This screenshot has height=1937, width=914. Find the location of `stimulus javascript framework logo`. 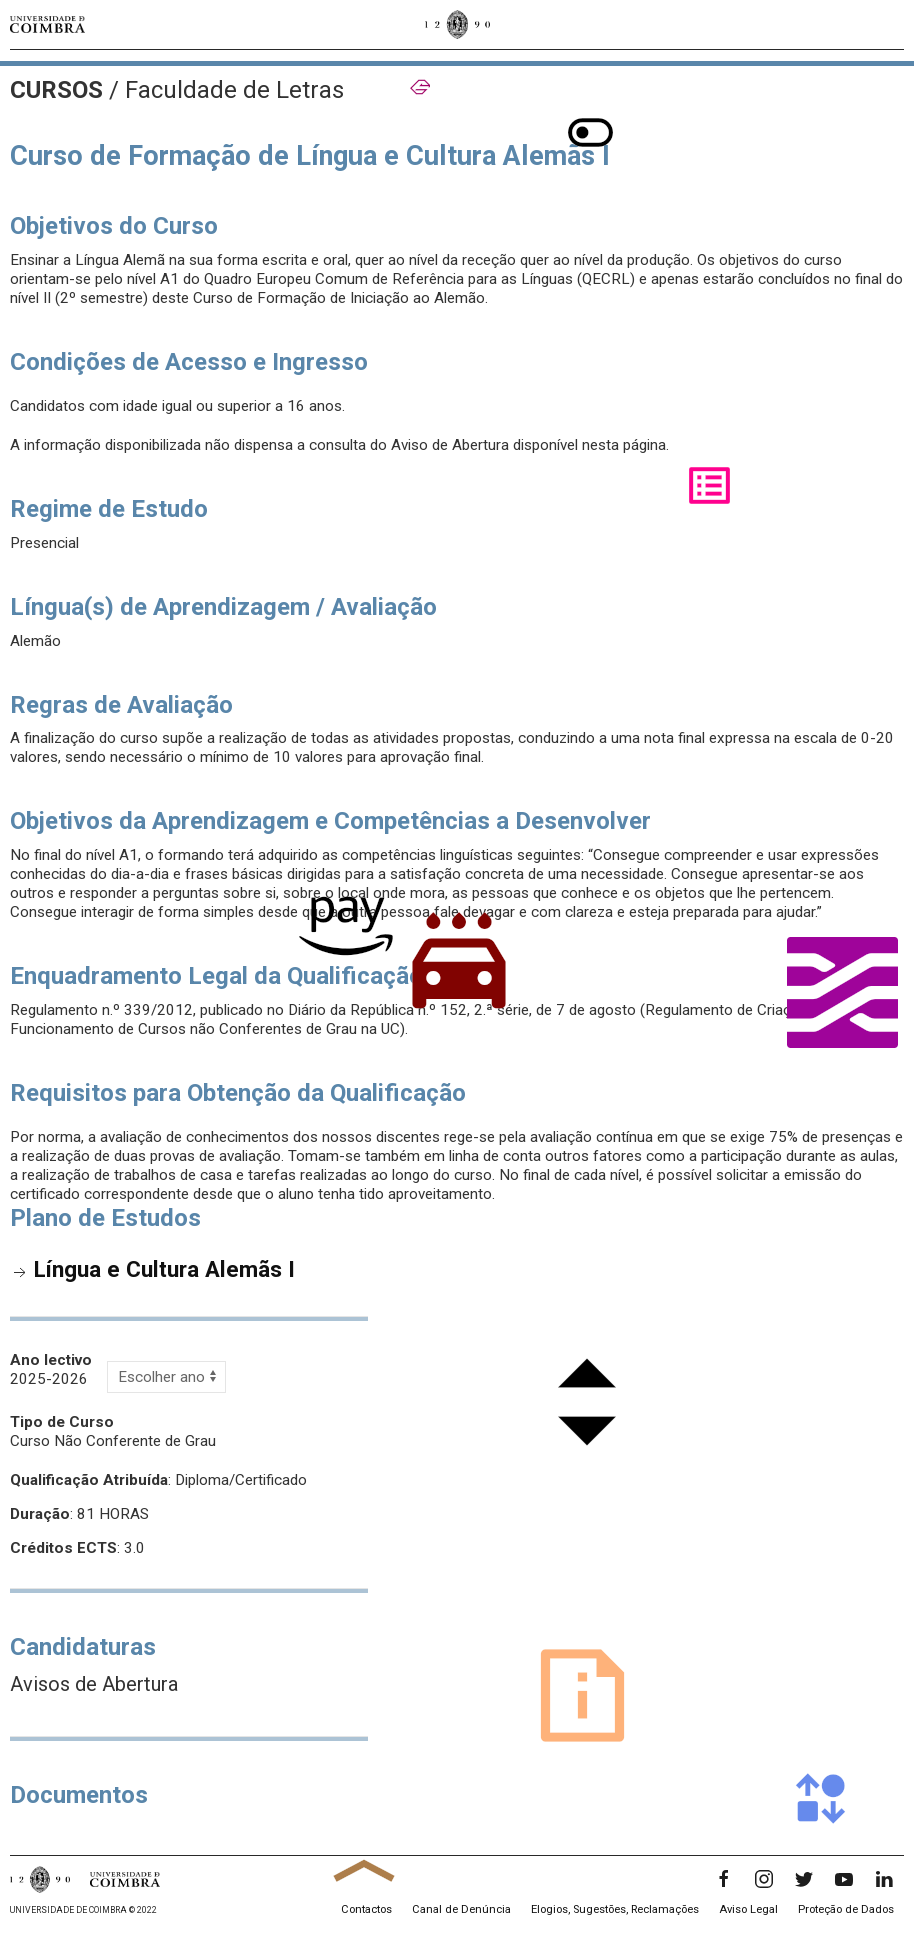

stimulus javascript framework logo is located at coordinates (842, 992).